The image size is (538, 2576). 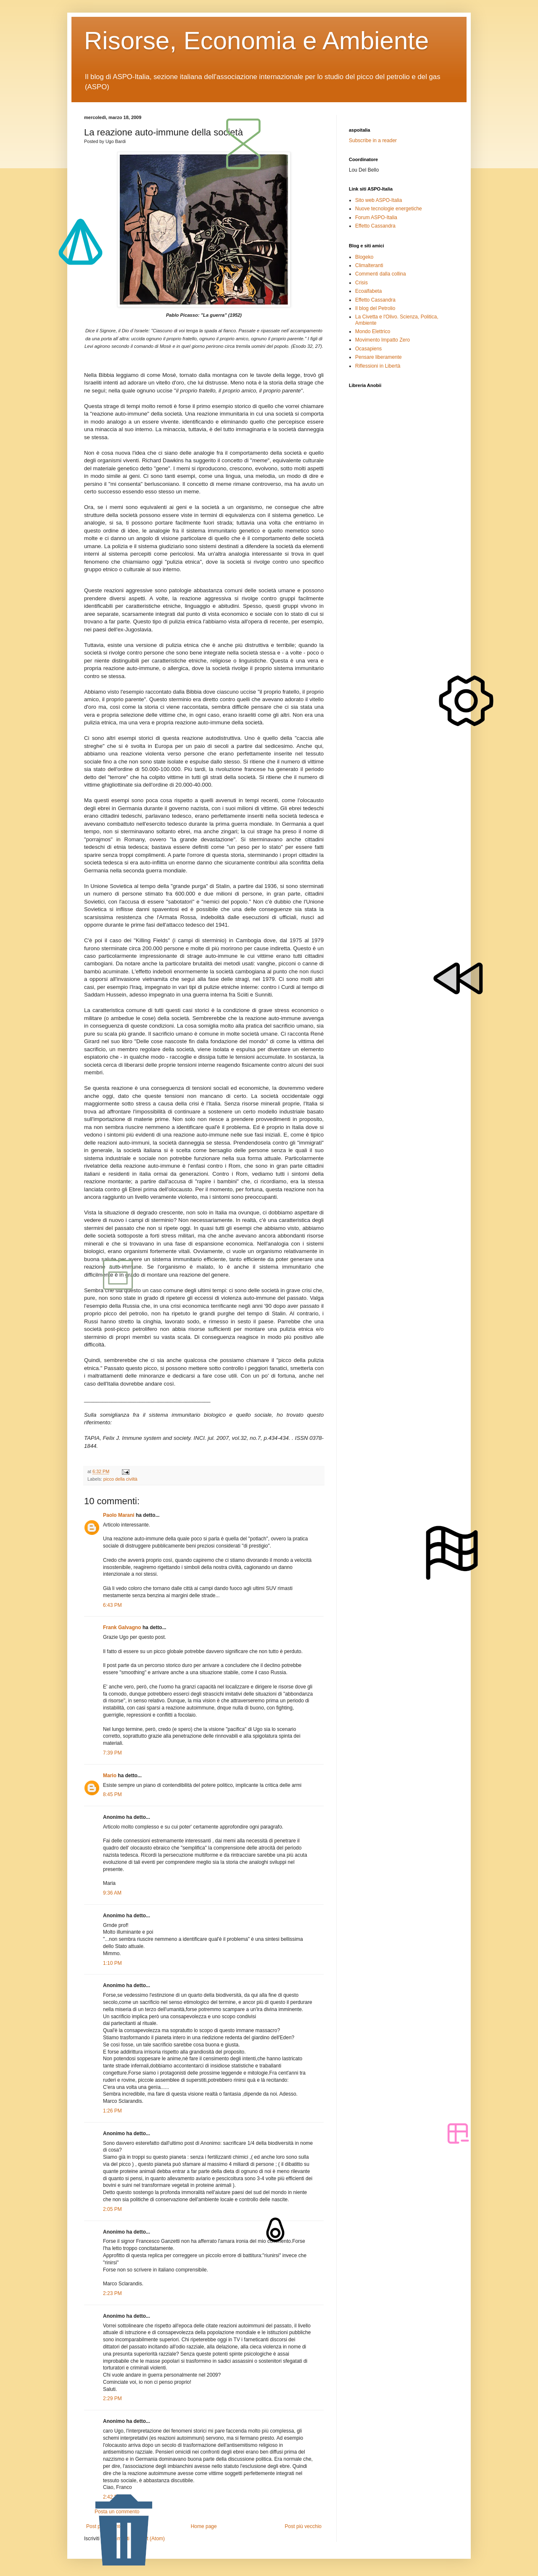 What do you see at coordinates (118, 1275) in the screenshot?
I see `access oven or cooking appliance controls` at bounding box center [118, 1275].